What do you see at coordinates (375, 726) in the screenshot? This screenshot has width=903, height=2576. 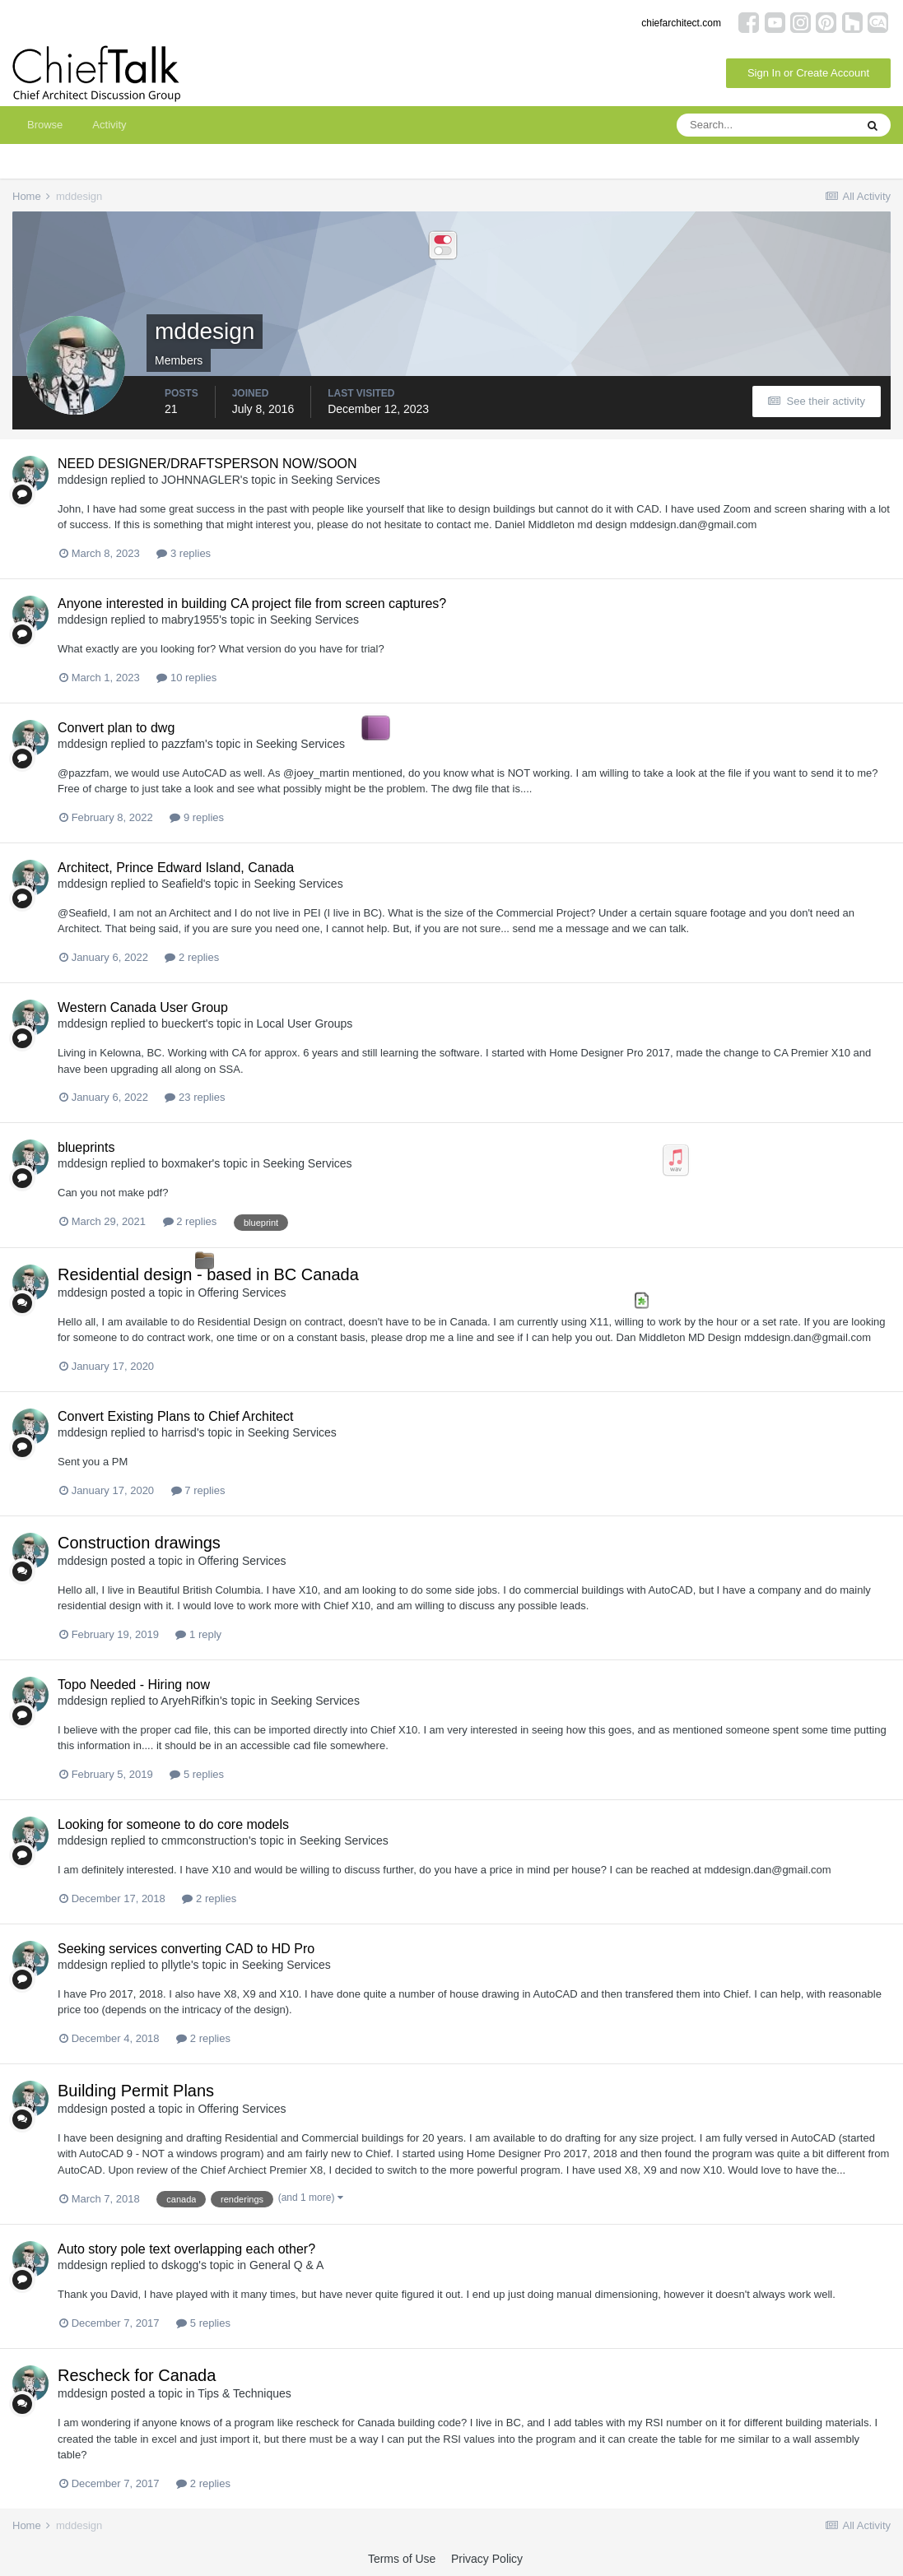 I see `access the desktop folder` at bounding box center [375, 726].